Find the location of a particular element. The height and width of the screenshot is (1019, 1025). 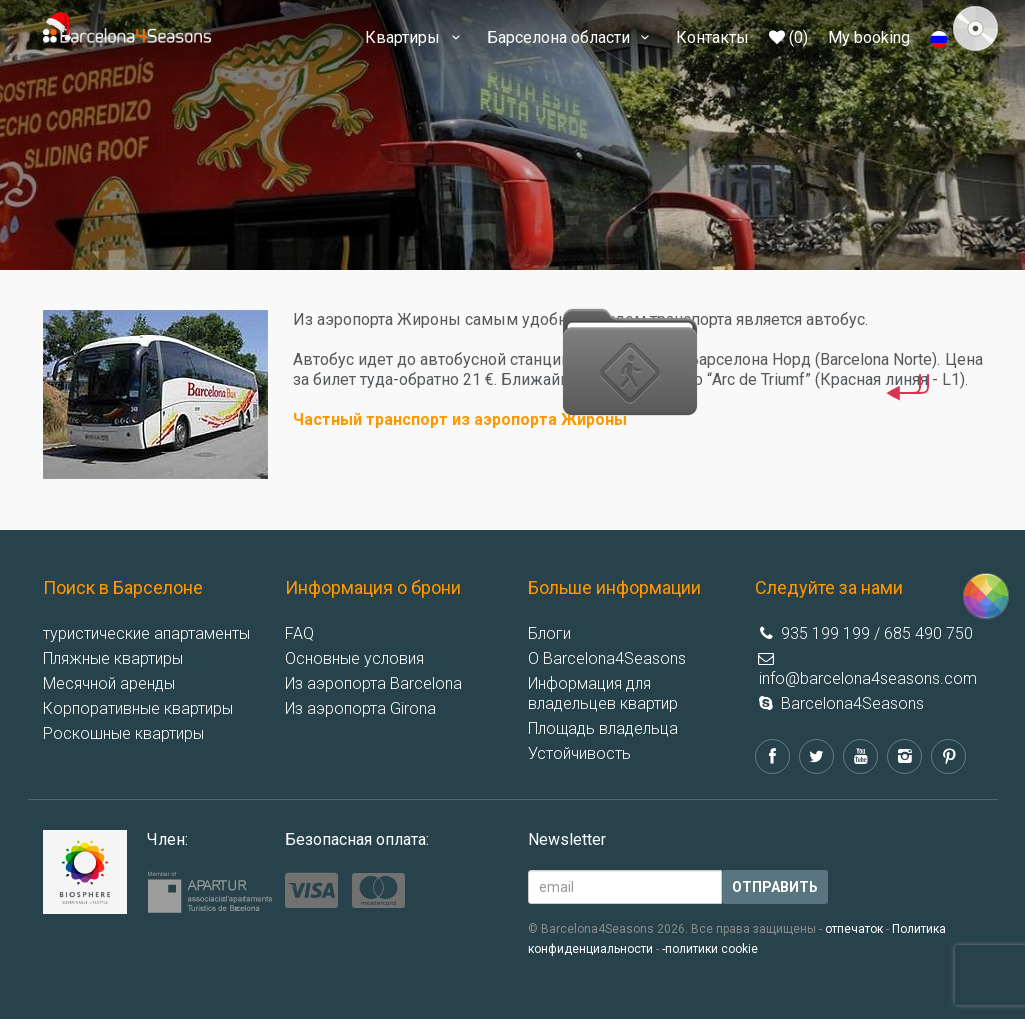

access cd/dvd drive or optical media is located at coordinates (975, 28).